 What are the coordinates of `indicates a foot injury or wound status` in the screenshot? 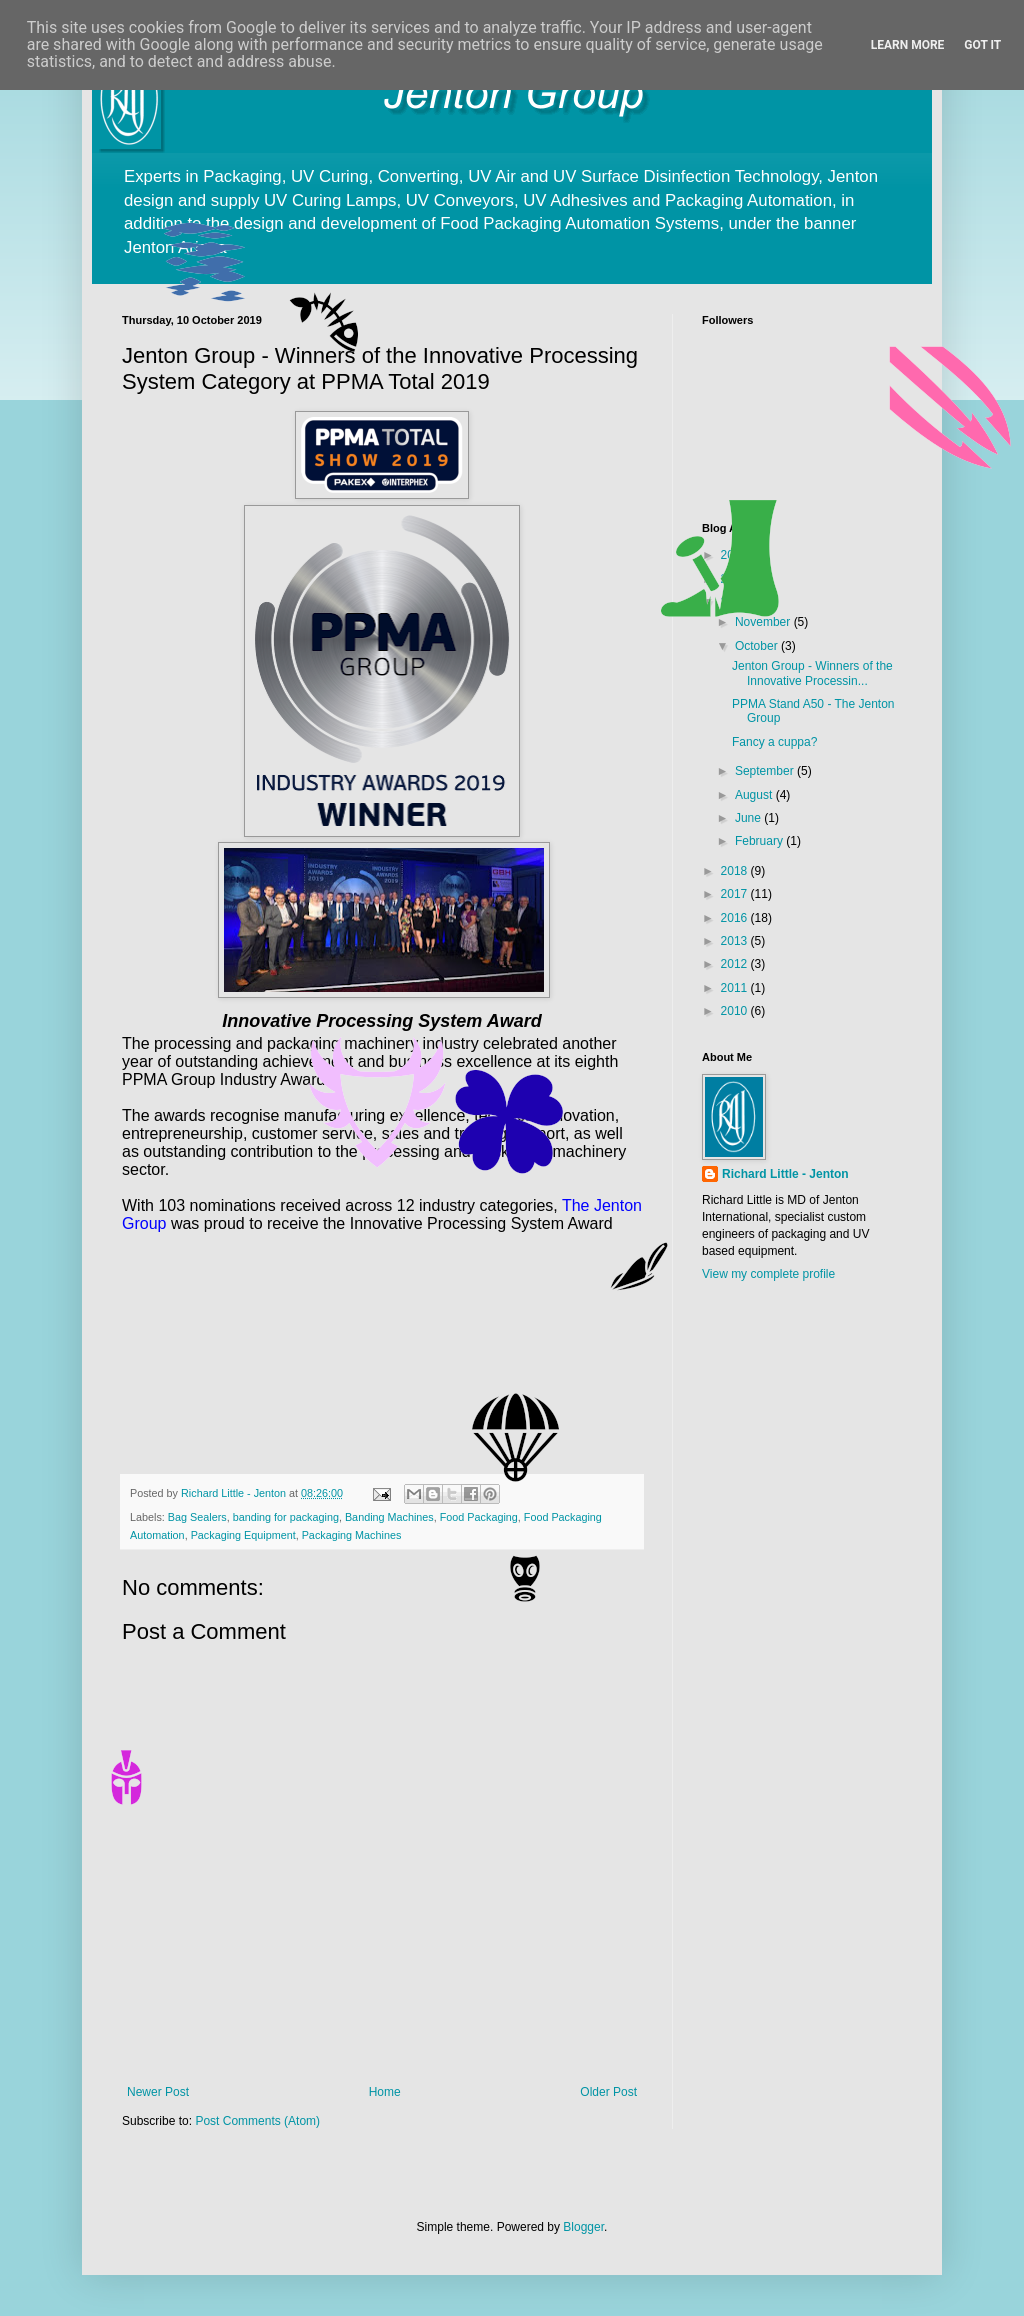 It's located at (719, 559).